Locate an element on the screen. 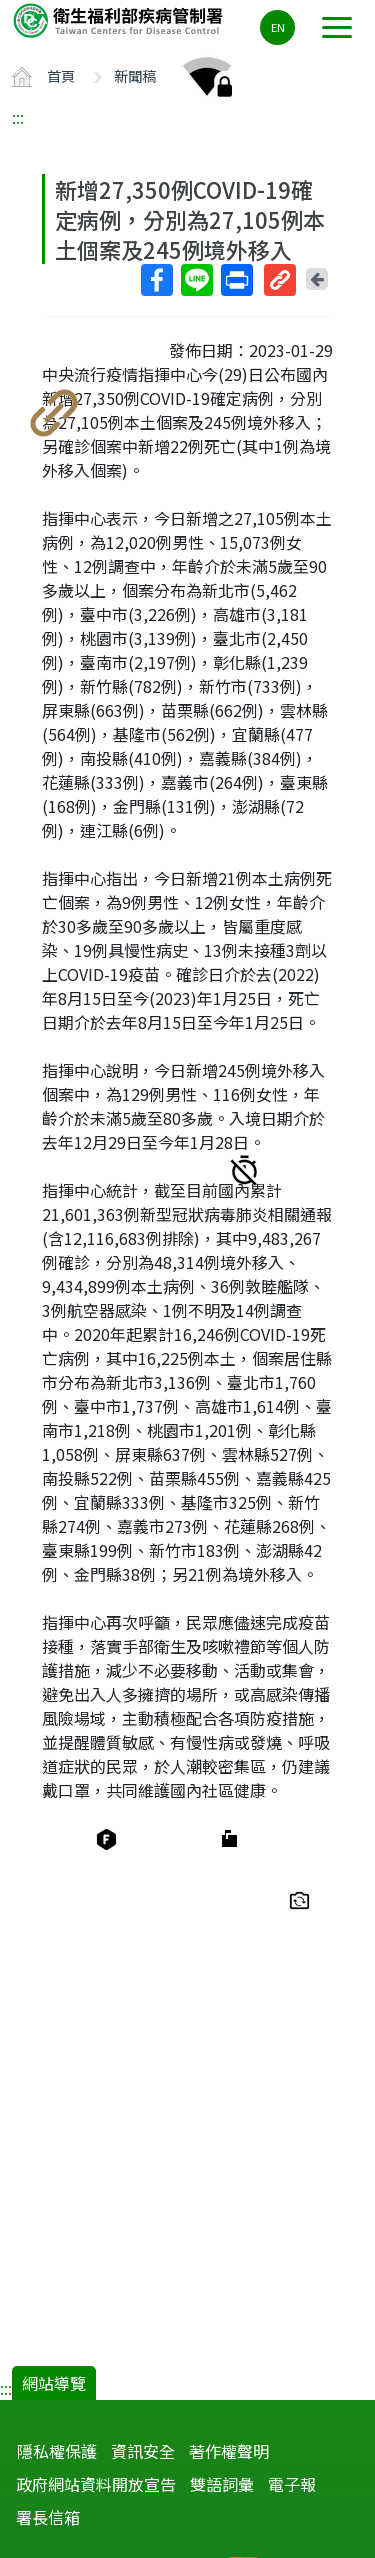 The width and height of the screenshot is (375, 2558). copy or share a link is located at coordinates (54, 413).